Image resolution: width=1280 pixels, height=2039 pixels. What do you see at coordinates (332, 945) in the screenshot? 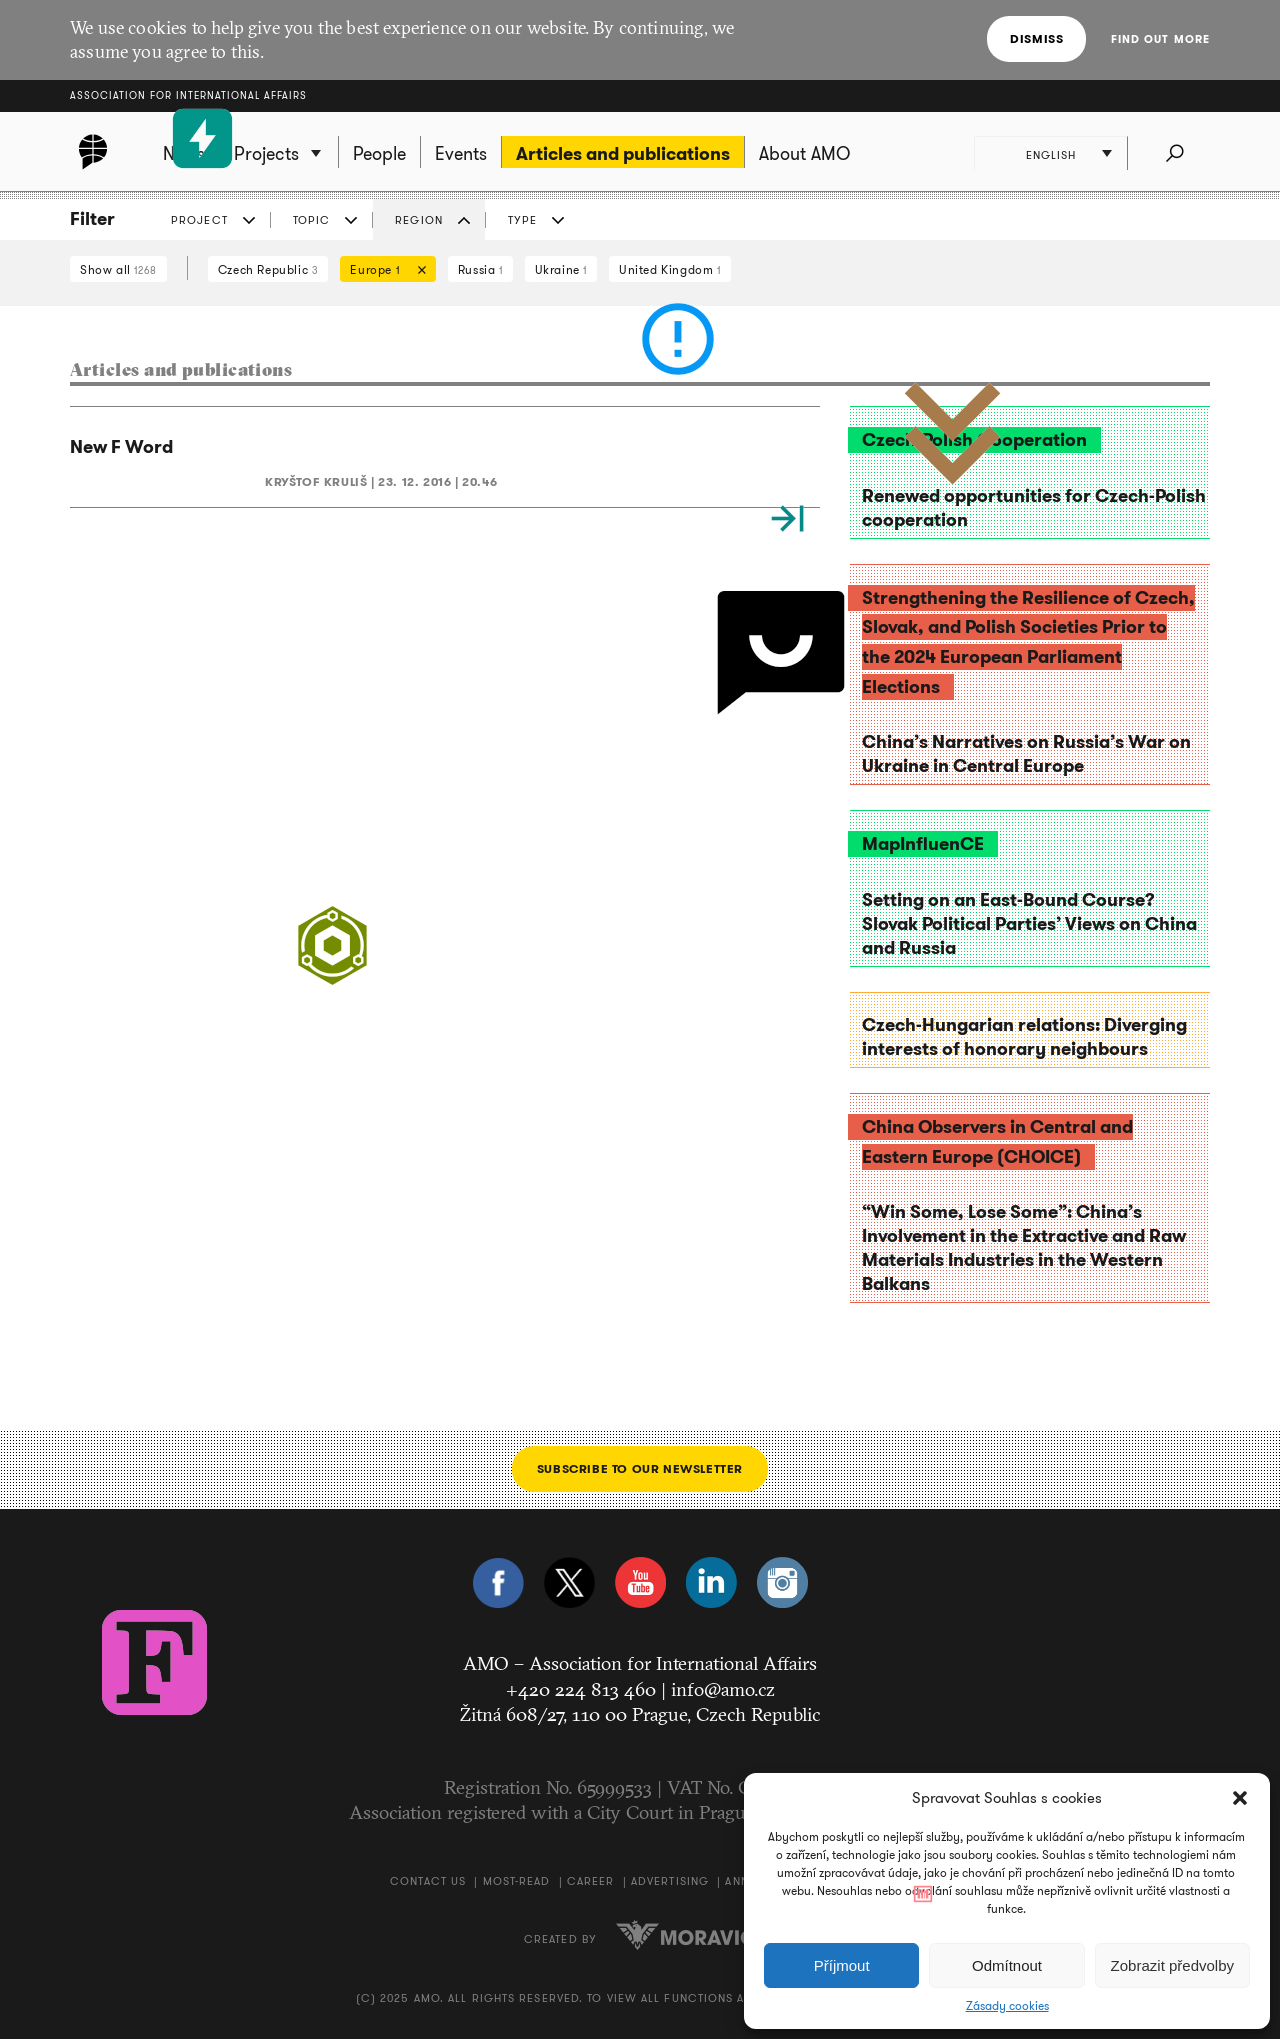
I see `open Nginx Proxy Manager dashboard` at bounding box center [332, 945].